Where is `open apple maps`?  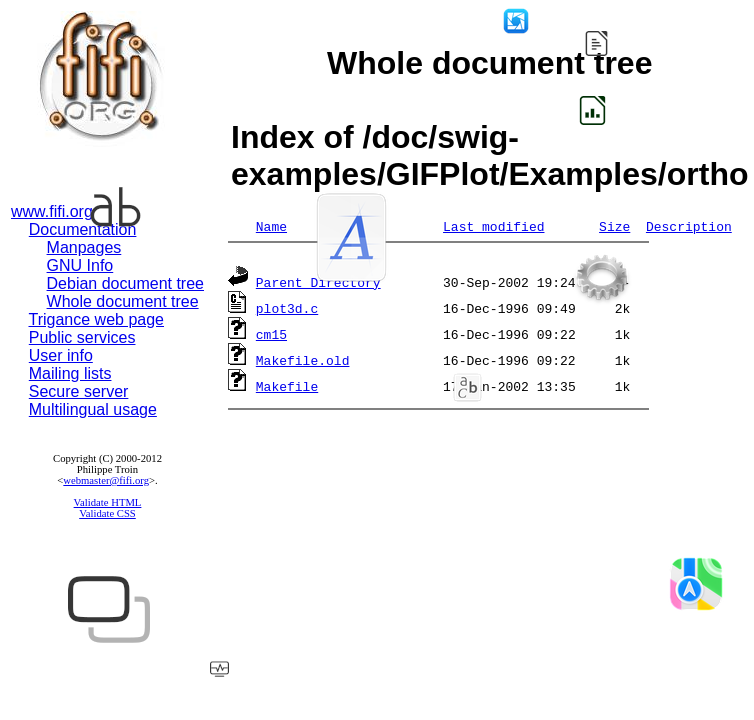 open apple maps is located at coordinates (696, 584).